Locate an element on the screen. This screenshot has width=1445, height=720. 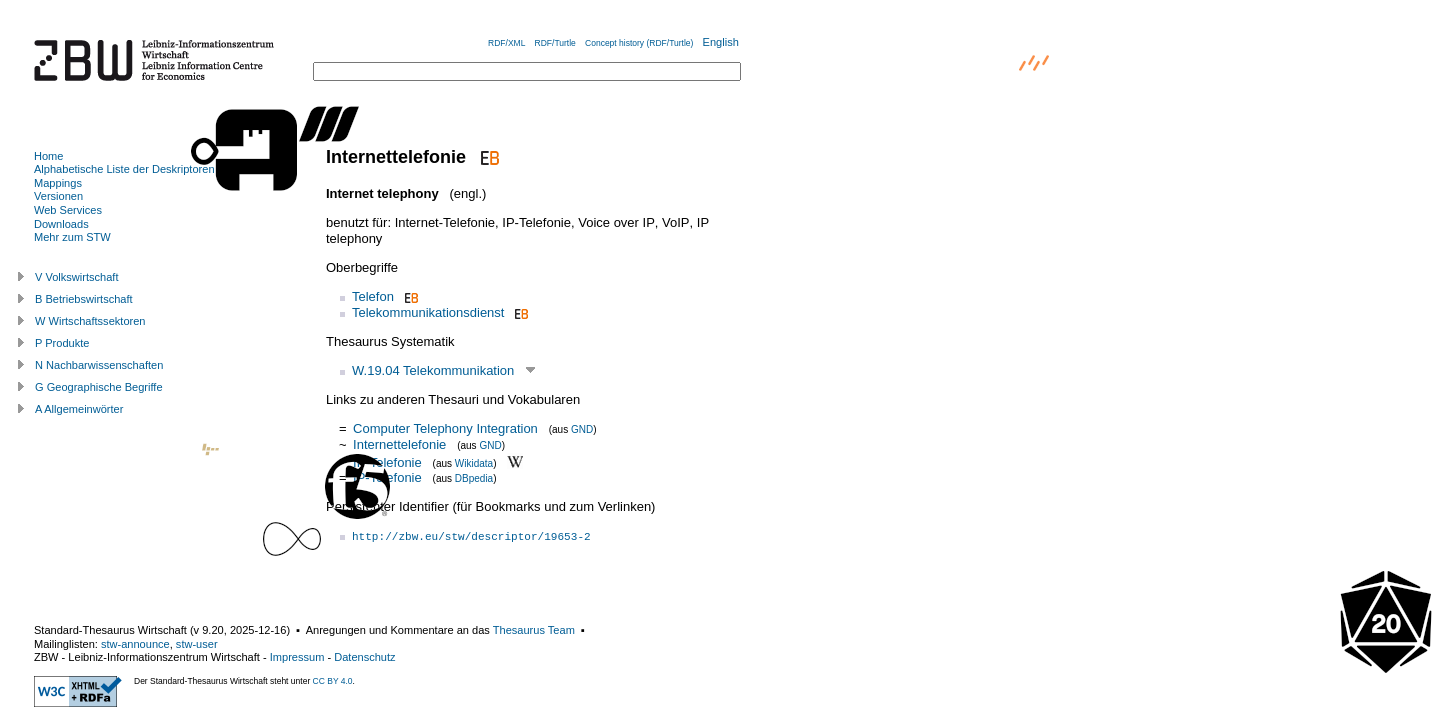
open Roll20 virtual tabletop platform is located at coordinates (1386, 622).